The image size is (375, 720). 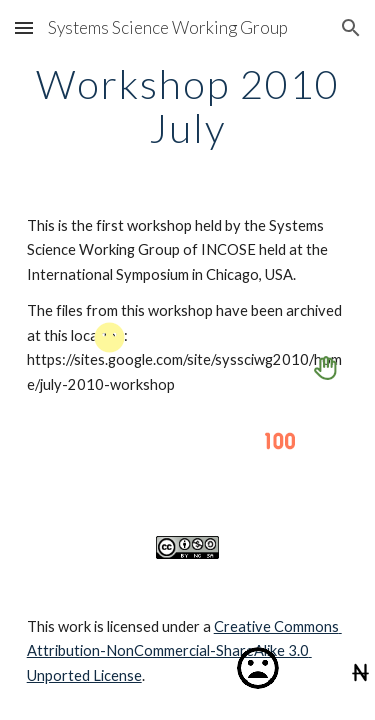 I want to click on a neutral or blank emoji reaction, so click(x=109, y=337).